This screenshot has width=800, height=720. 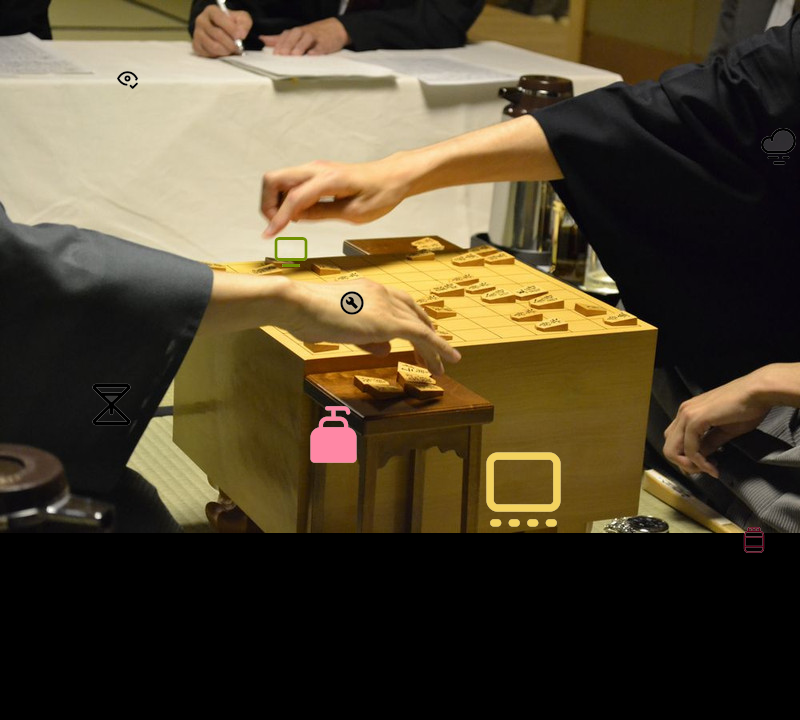 What do you see at coordinates (127, 78) in the screenshot?
I see `mark item as viewed or read` at bounding box center [127, 78].